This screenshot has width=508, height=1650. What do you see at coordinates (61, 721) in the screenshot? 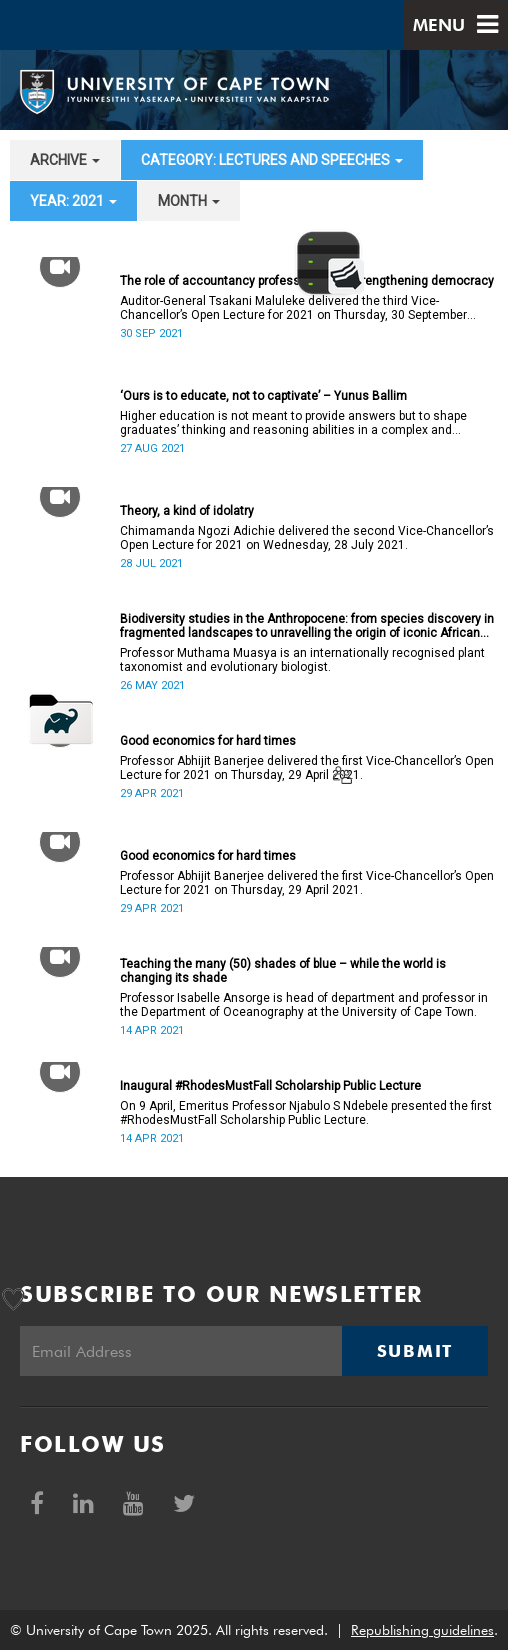
I see `folder containing gradle build files` at bounding box center [61, 721].